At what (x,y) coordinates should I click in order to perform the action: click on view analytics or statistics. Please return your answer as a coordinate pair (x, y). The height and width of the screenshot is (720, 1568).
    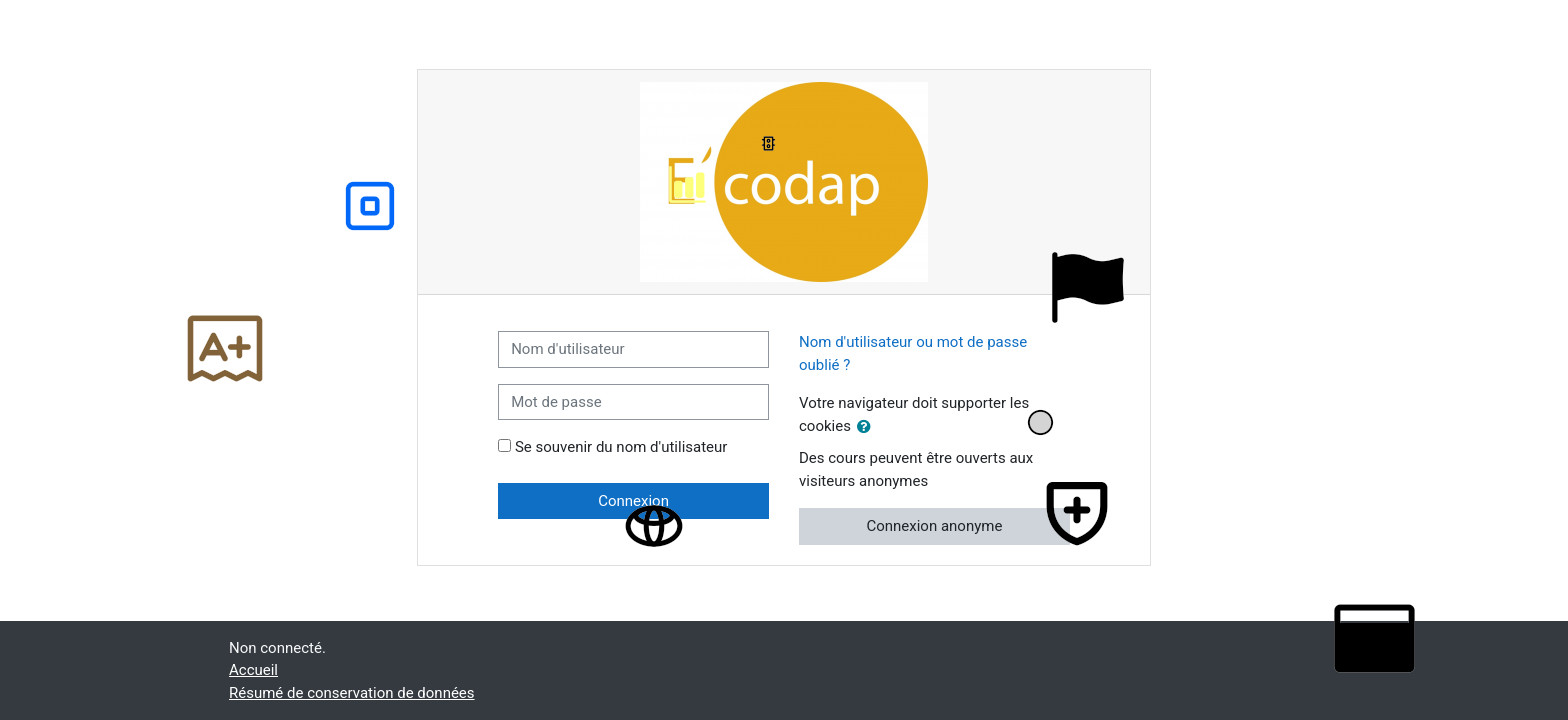
    Looking at the image, I should click on (687, 184).